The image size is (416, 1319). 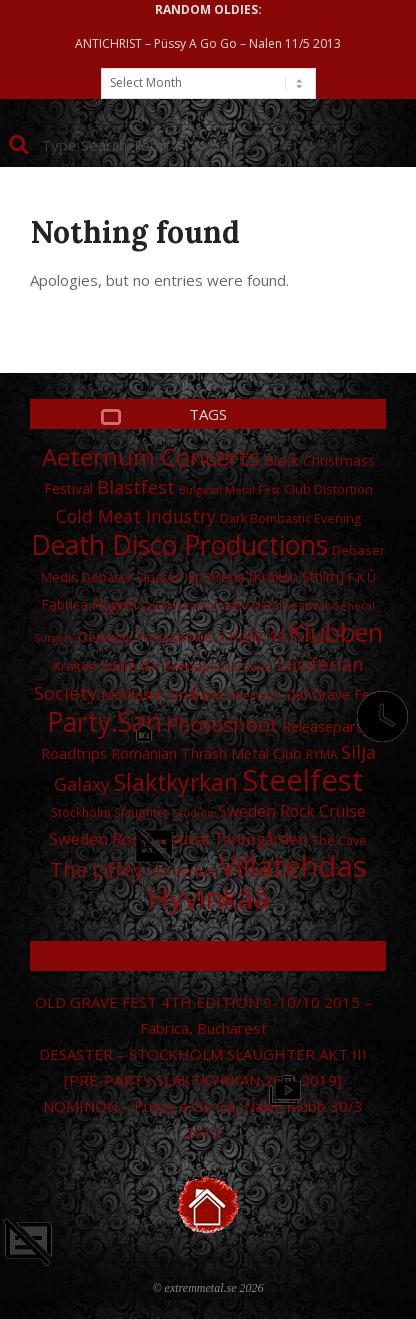 I want to click on turn off subtitles or closed captions, so click(x=28, y=1240).